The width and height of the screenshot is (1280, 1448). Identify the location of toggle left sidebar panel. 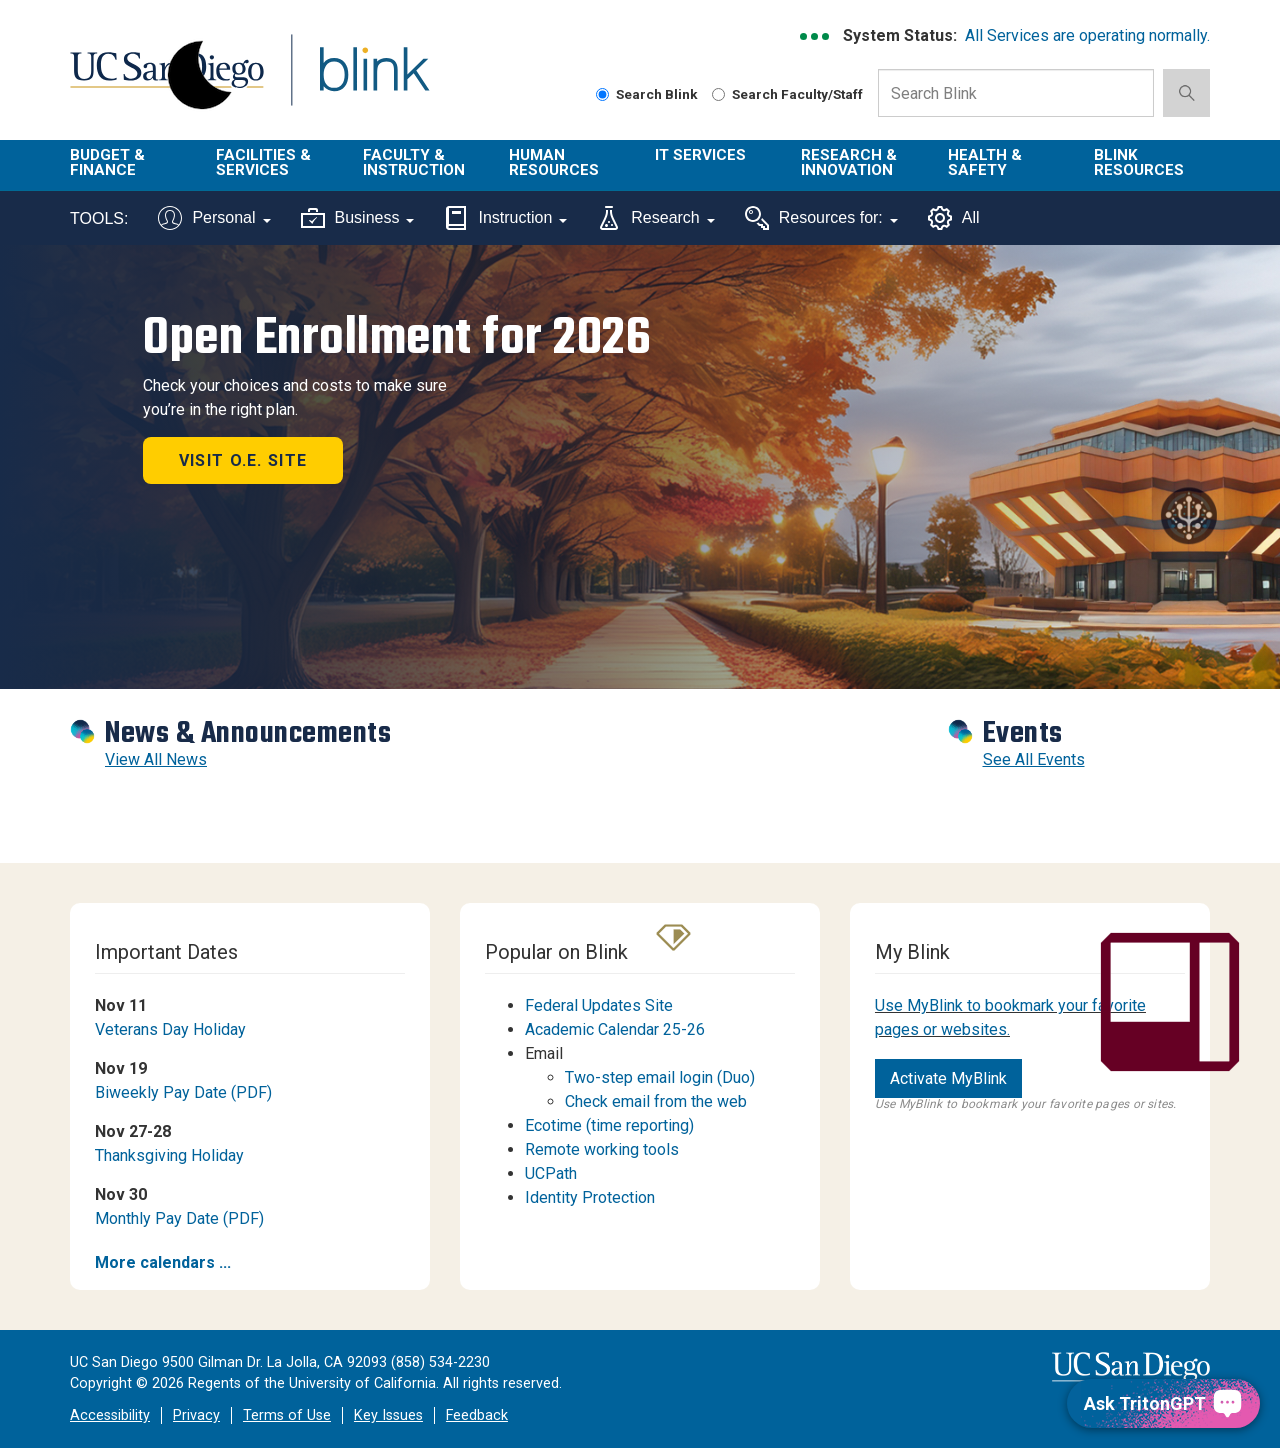
(1170, 1002).